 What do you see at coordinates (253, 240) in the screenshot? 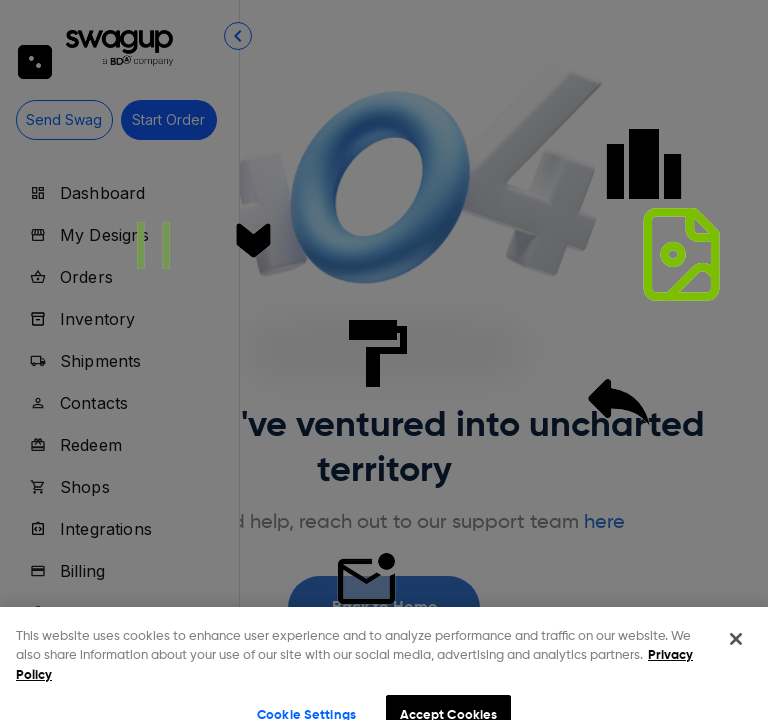
I see `expand content or show more options` at bounding box center [253, 240].